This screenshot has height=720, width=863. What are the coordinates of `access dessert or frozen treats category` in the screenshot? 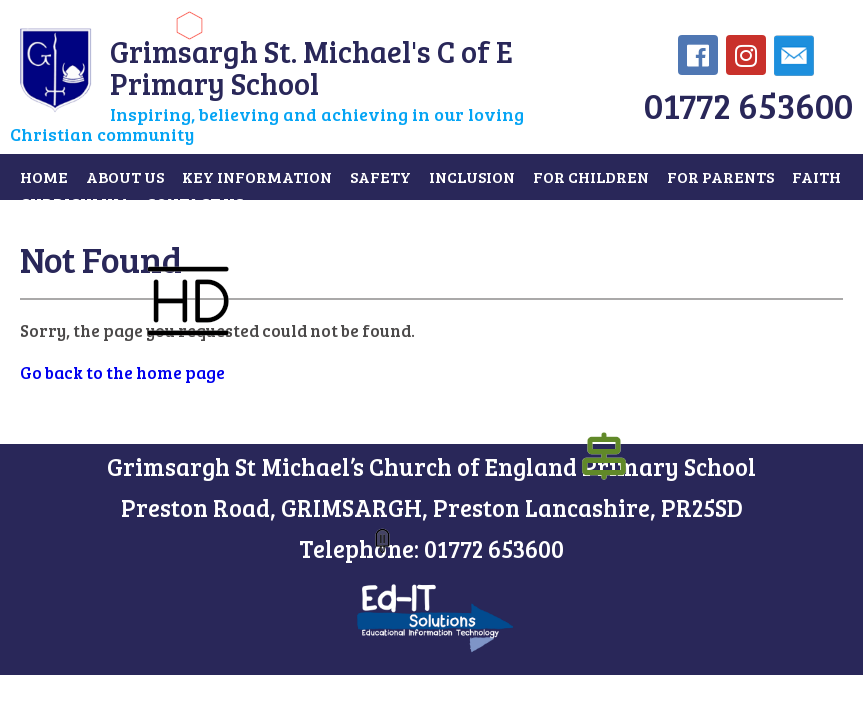 It's located at (382, 540).